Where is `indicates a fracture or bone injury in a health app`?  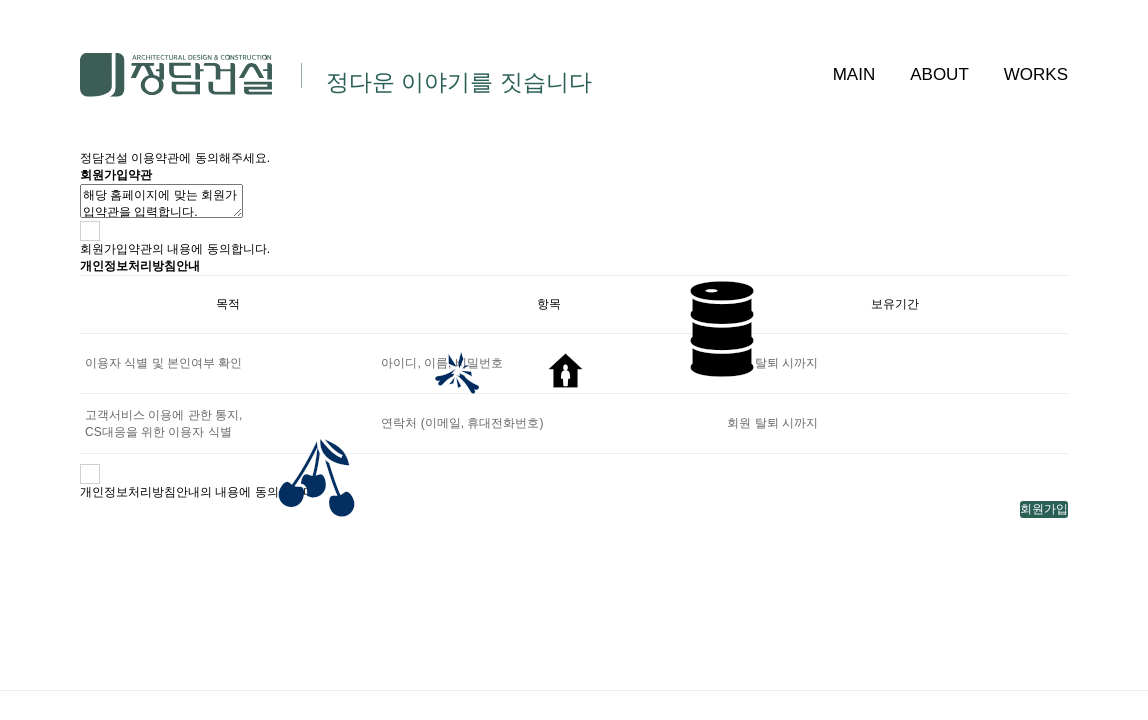
indicates a fracture or bone injury in a health app is located at coordinates (457, 373).